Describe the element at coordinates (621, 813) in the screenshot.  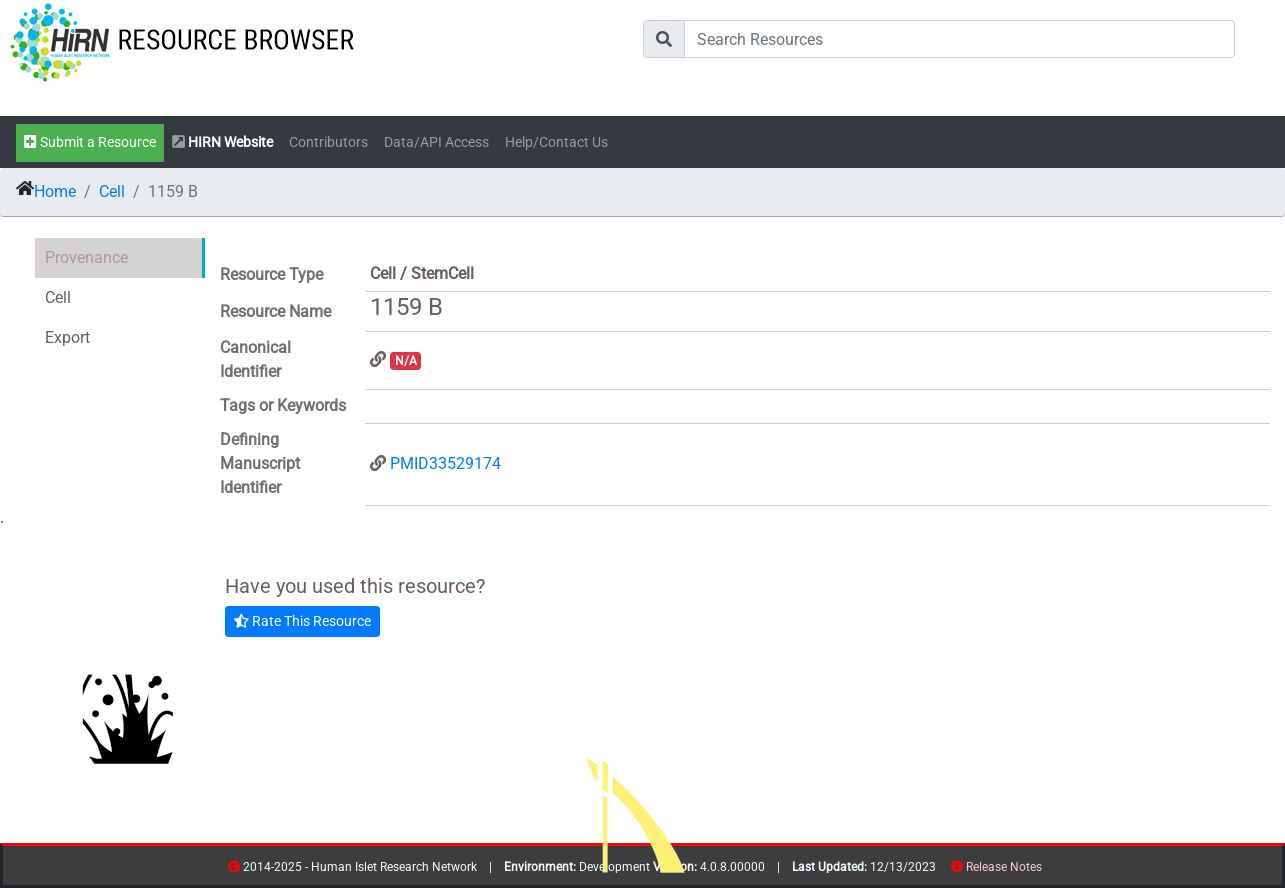
I see `equip or select bow weapon` at that location.